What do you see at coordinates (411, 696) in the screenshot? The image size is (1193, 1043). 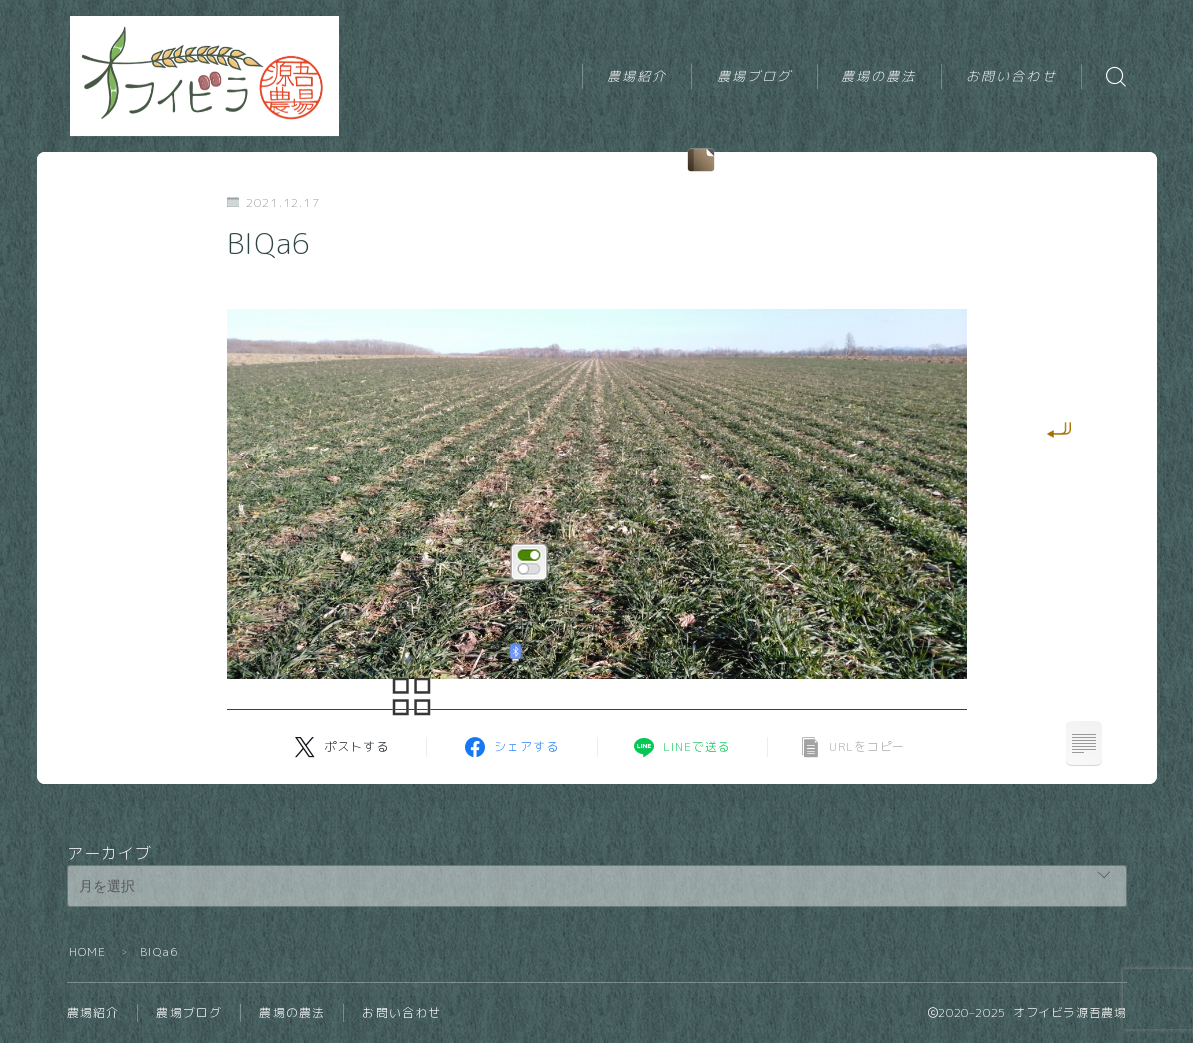 I see `access msn account settings` at bounding box center [411, 696].